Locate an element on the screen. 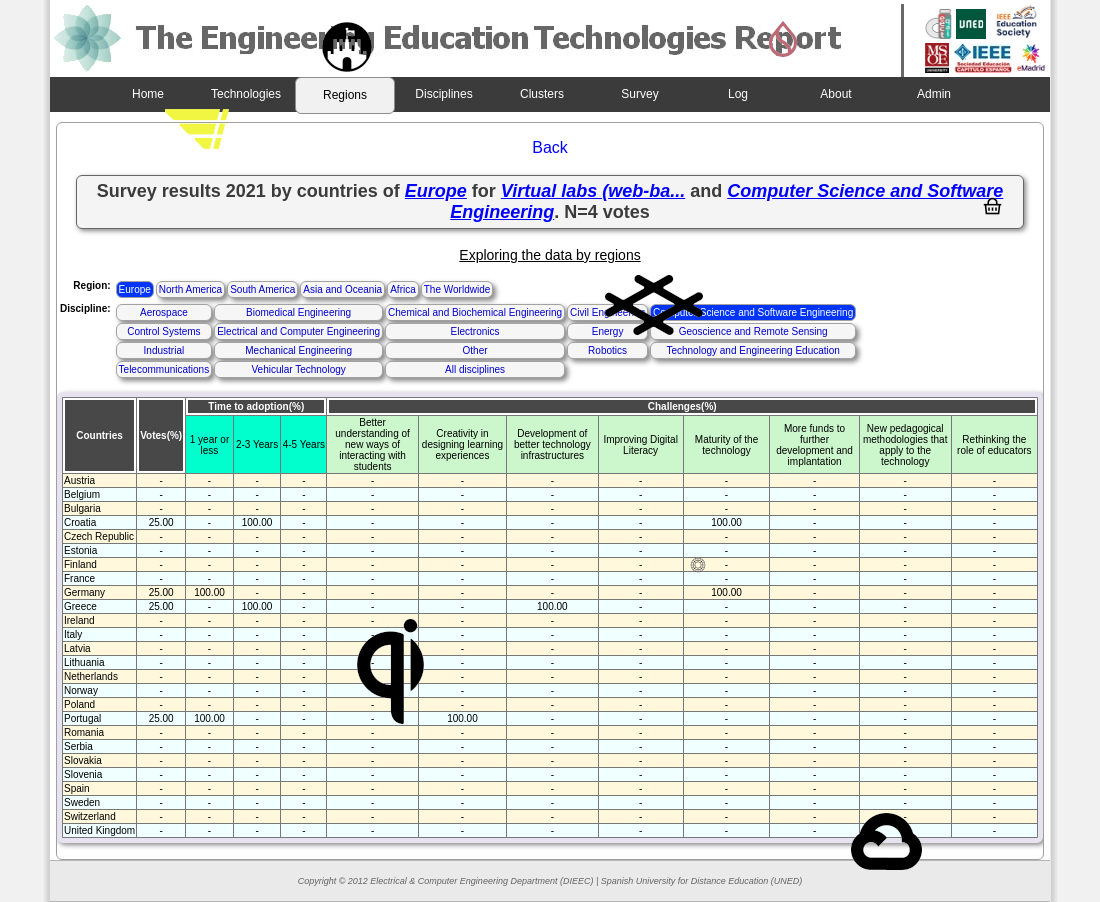 The height and width of the screenshot is (902, 1100). fort awesome brand logo is located at coordinates (347, 47).